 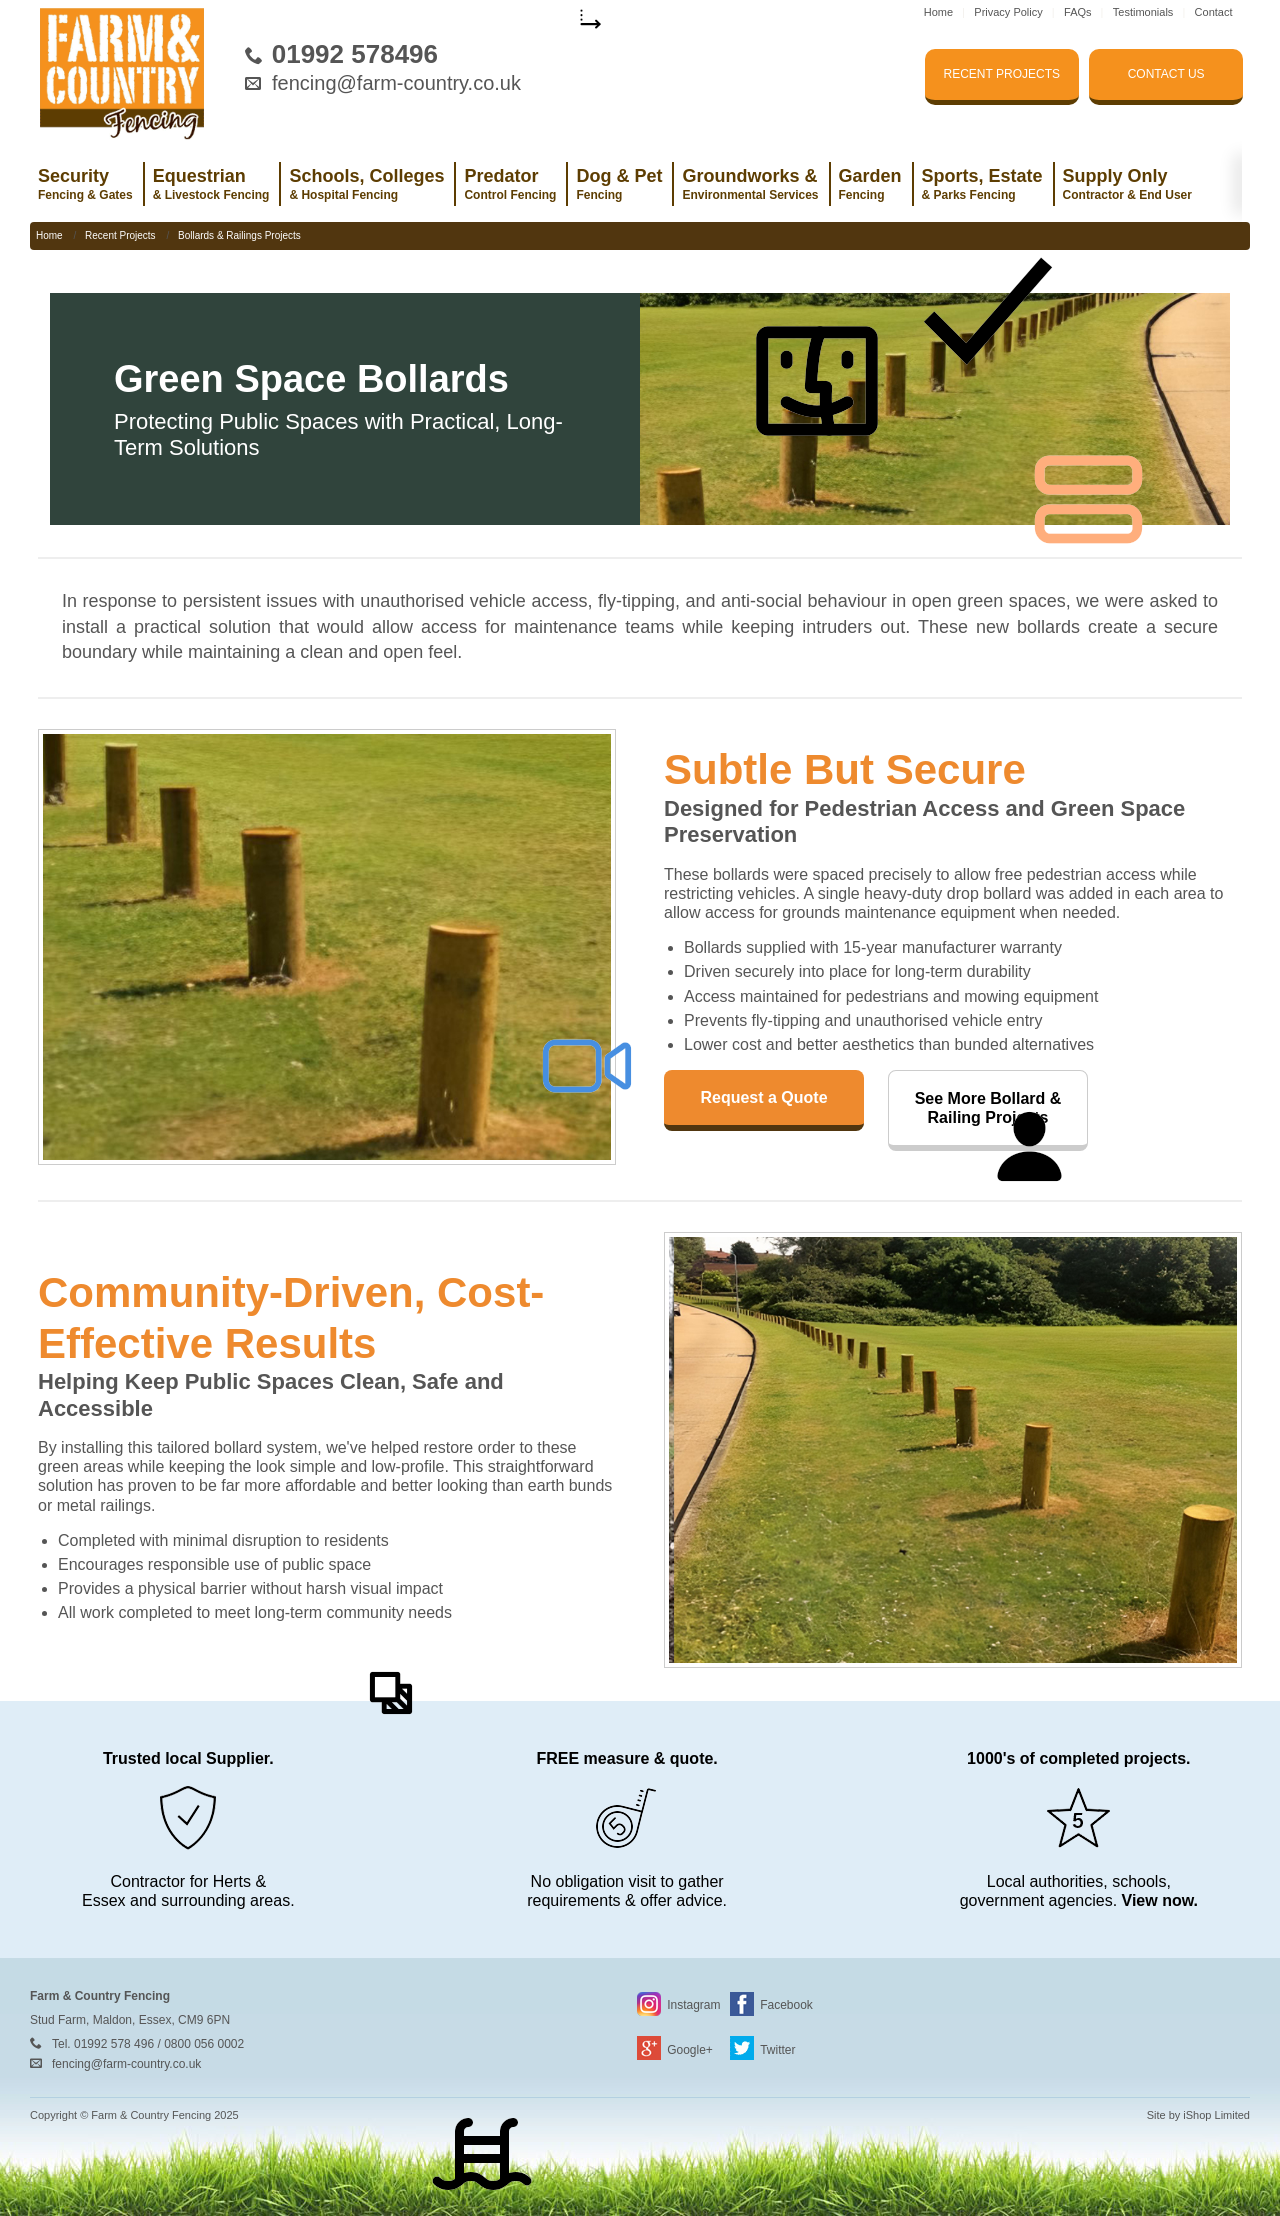 What do you see at coordinates (590, 18) in the screenshot?
I see `set or view the x-axis in a chart or graph` at bounding box center [590, 18].